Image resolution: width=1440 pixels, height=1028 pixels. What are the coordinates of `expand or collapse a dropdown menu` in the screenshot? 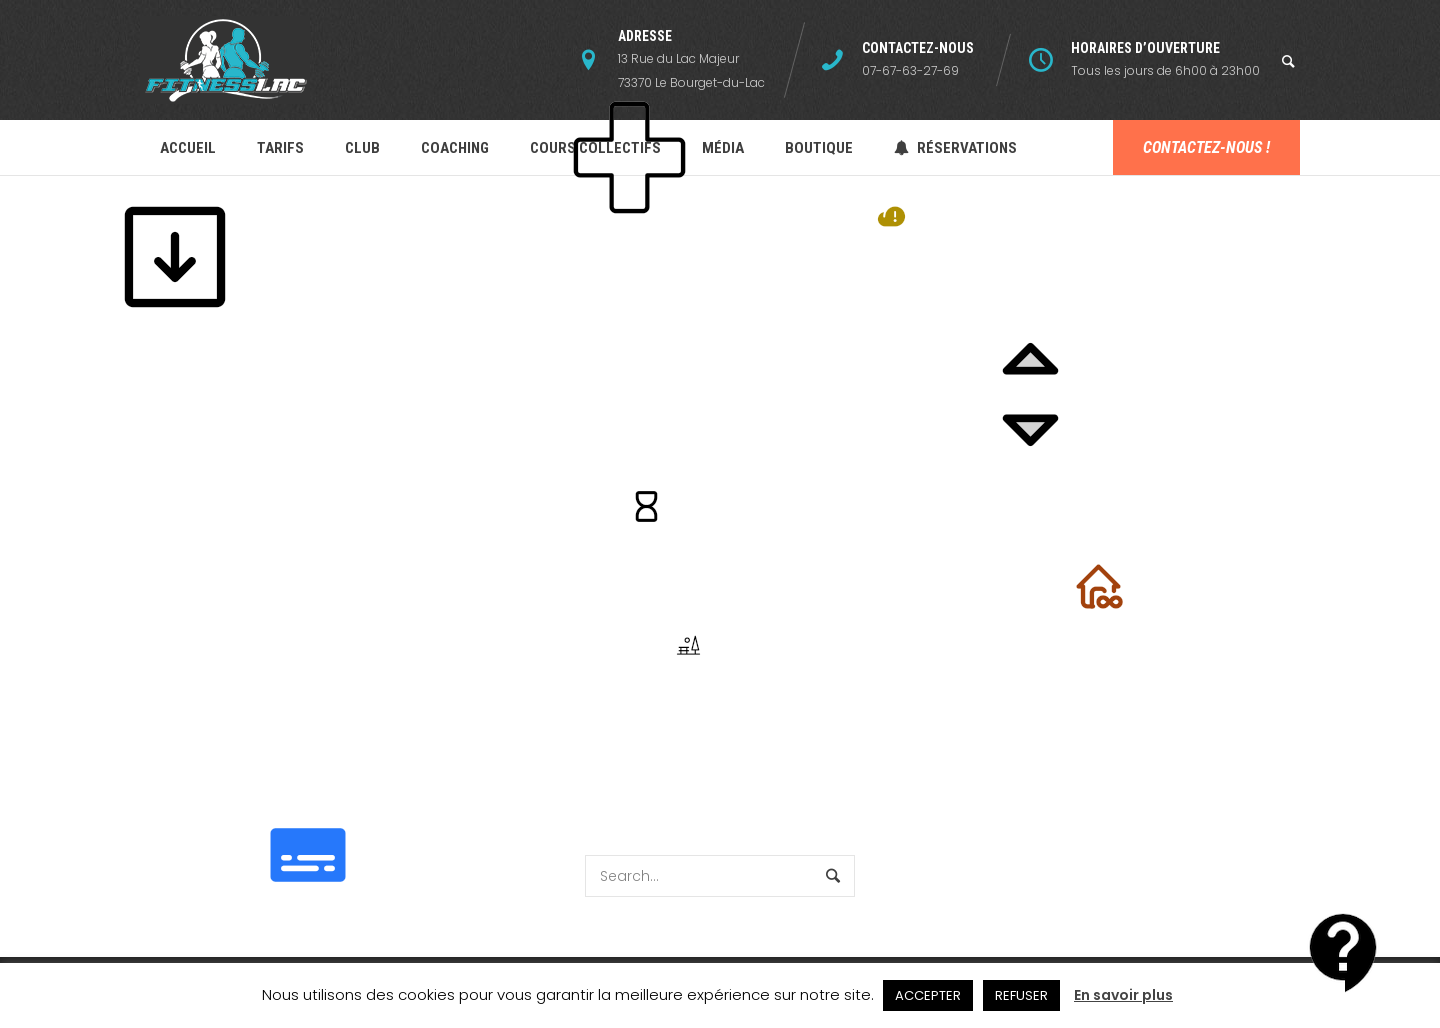 It's located at (1030, 394).